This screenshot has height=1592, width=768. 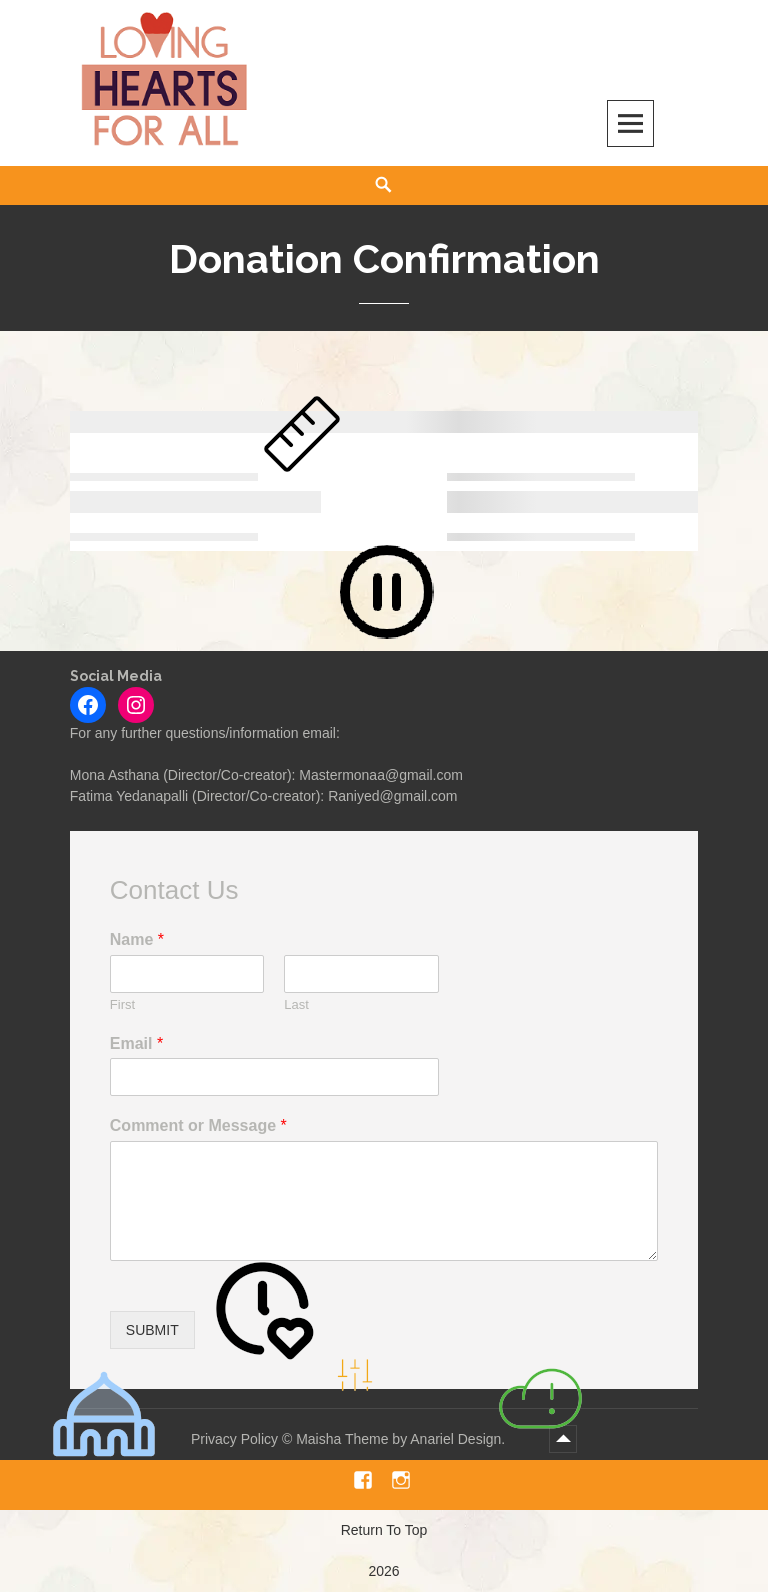 What do you see at coordinates (387, 592) in the screenshot?
I see `pause media playback` at bounding box center [387, 592].